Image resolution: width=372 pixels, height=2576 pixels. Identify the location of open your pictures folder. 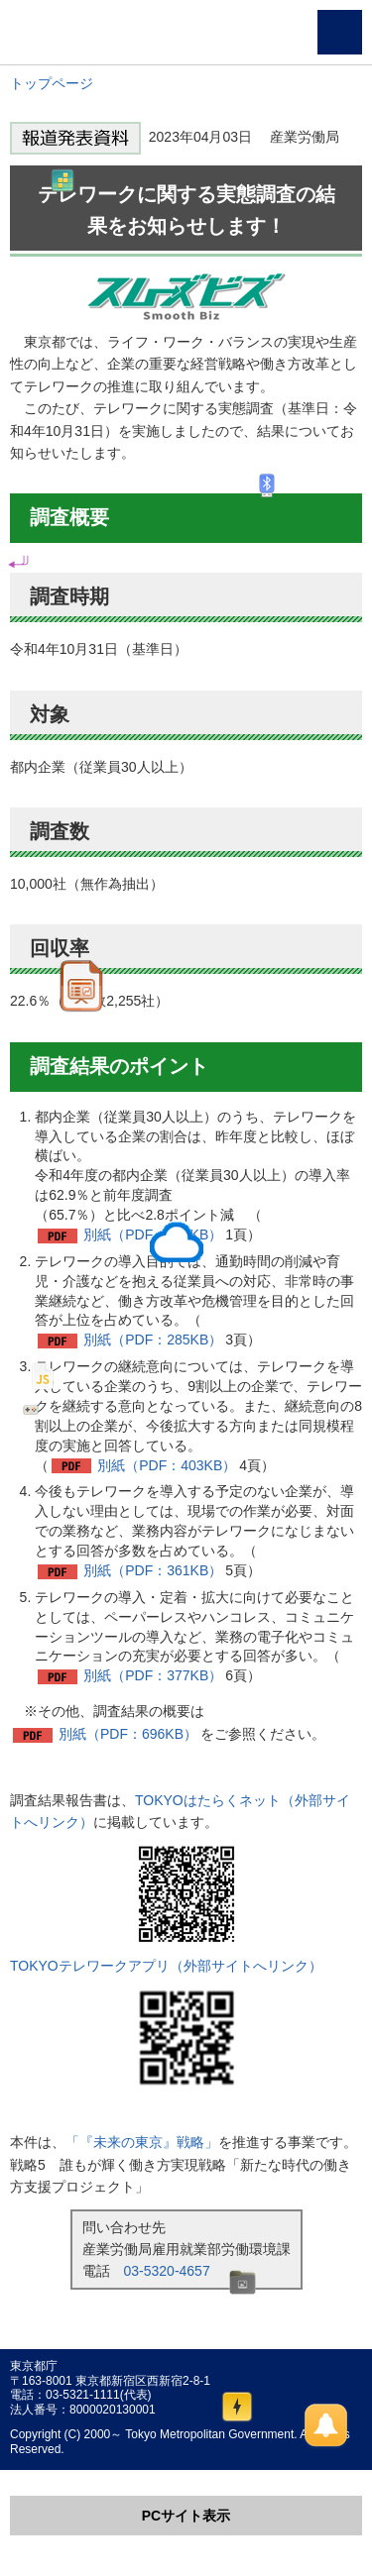
(242, 2282).